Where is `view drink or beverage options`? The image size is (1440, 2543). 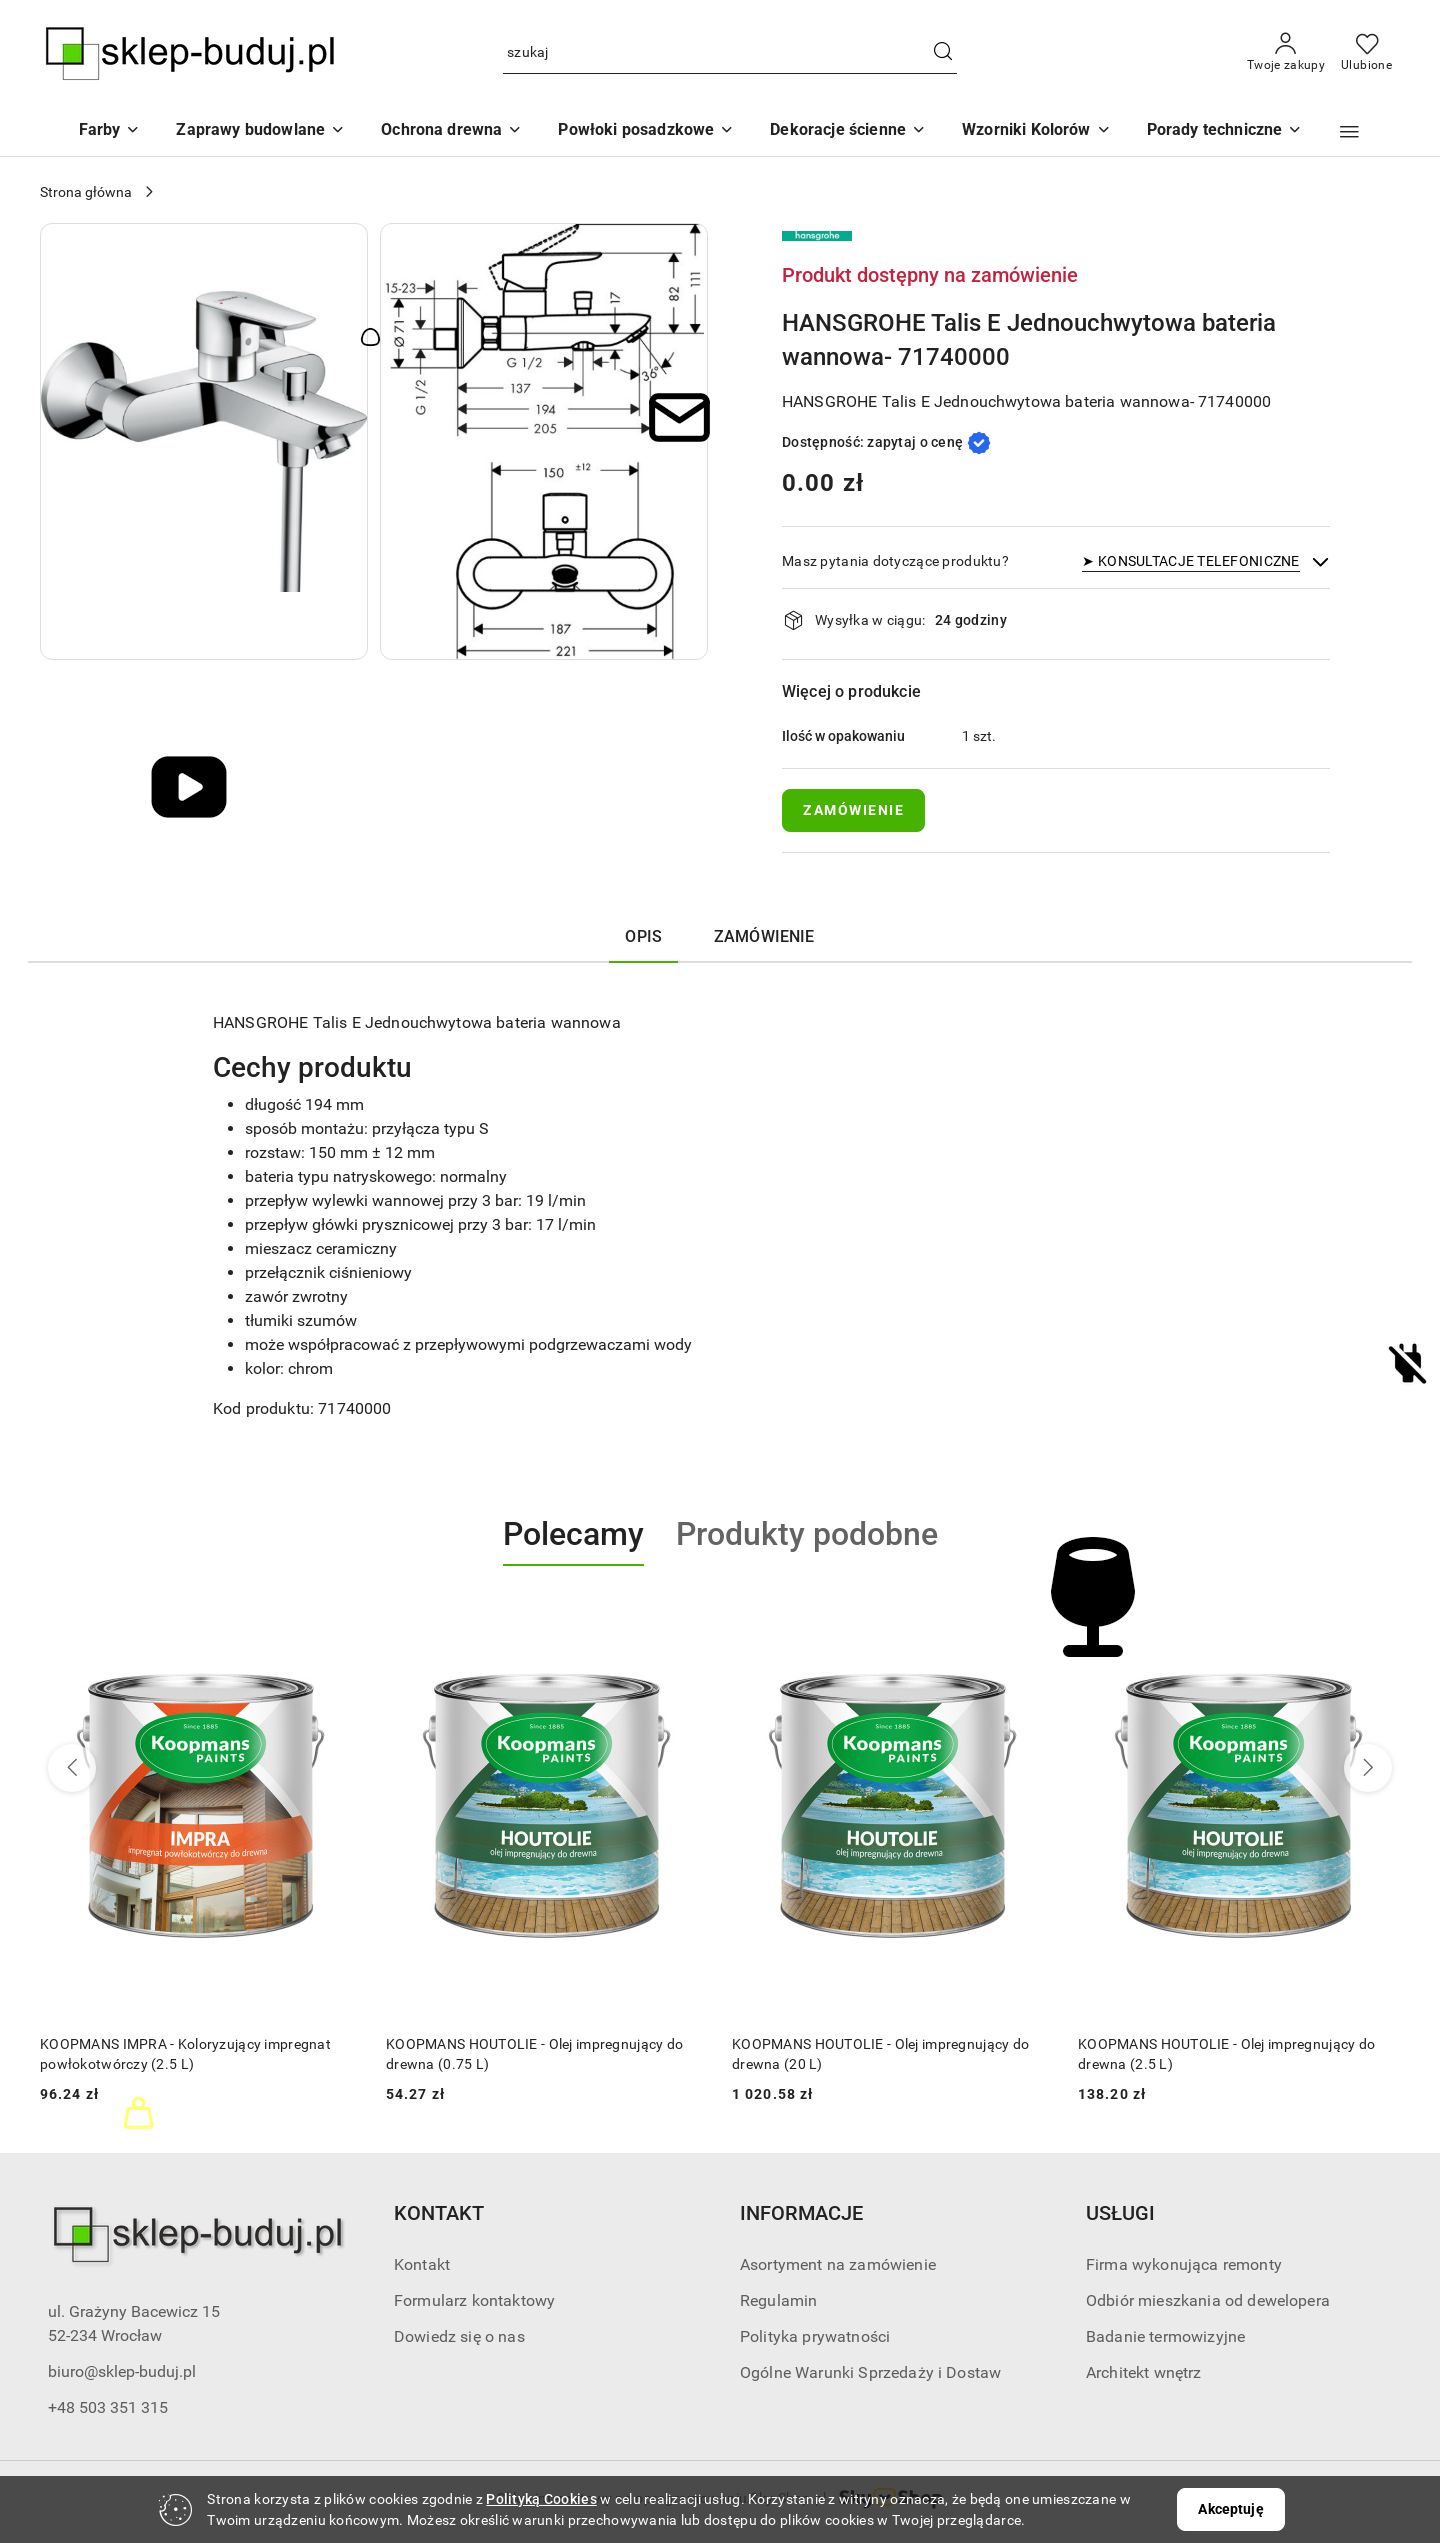
view drink or beverage options is located at coordinates (1093, 1597).